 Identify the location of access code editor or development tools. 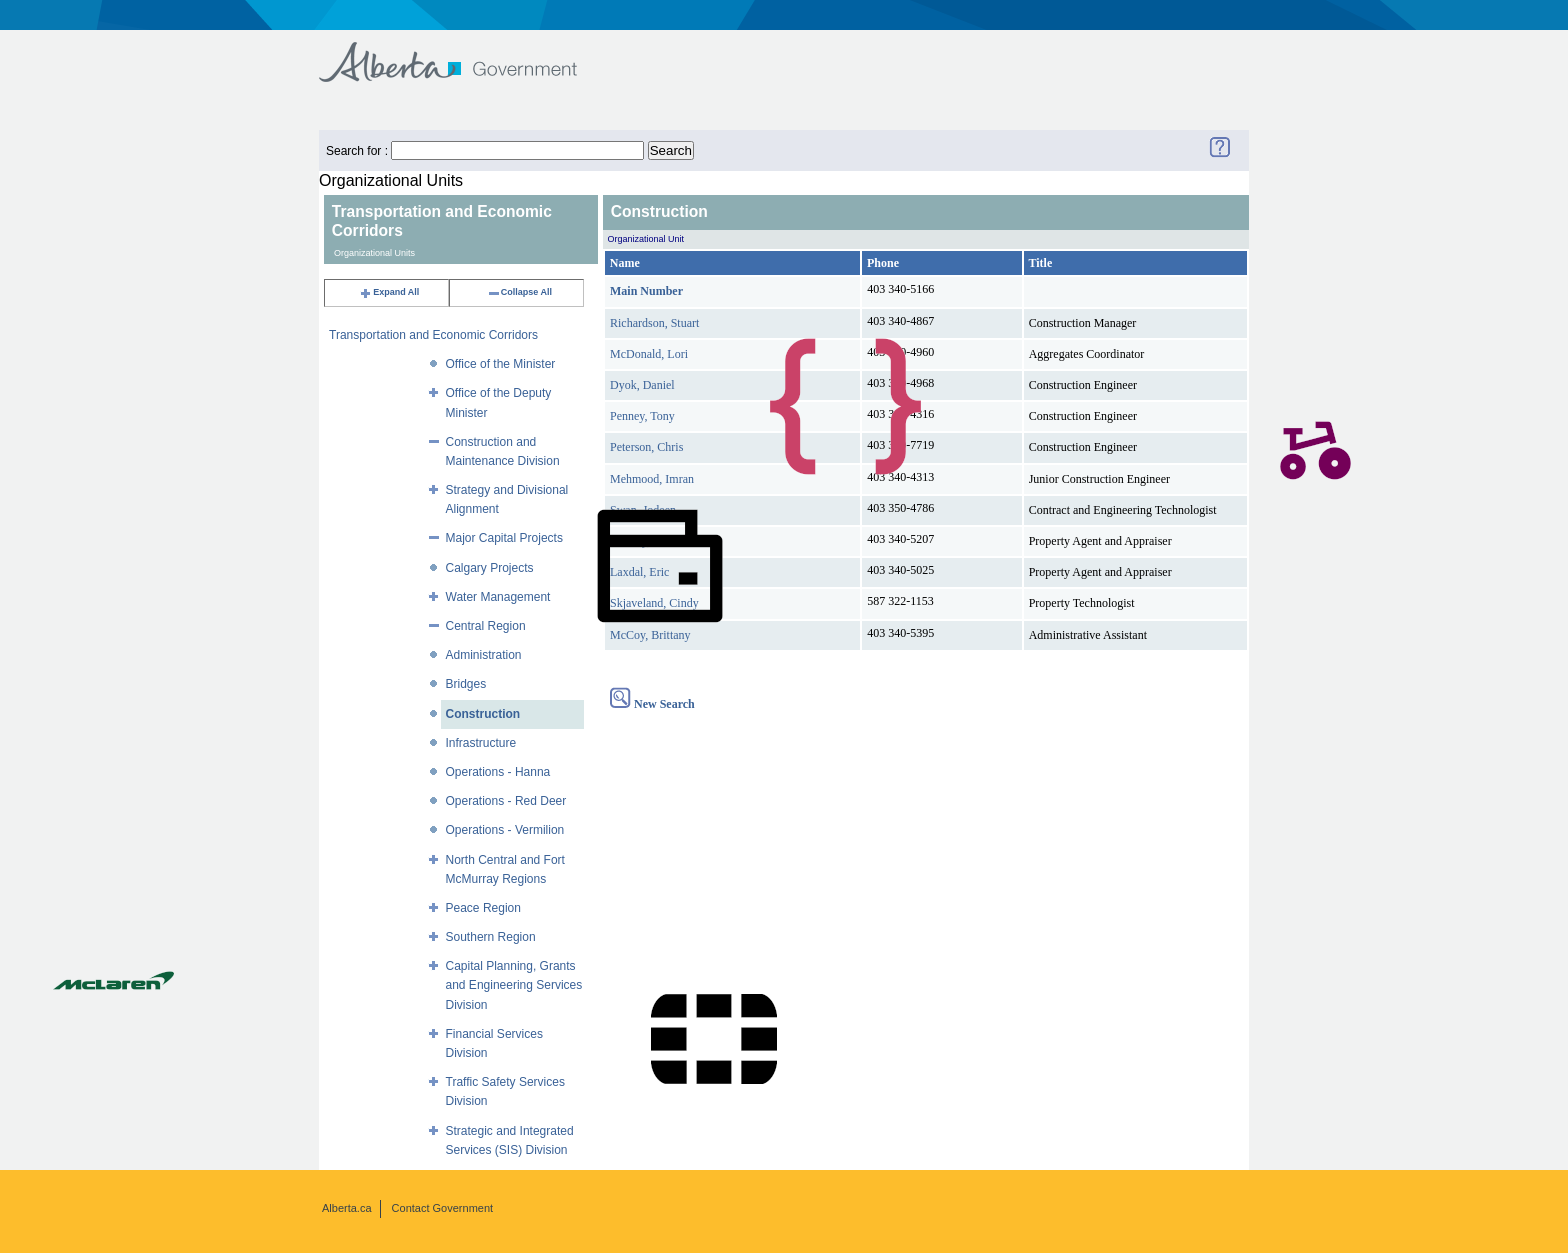
(845, 406).